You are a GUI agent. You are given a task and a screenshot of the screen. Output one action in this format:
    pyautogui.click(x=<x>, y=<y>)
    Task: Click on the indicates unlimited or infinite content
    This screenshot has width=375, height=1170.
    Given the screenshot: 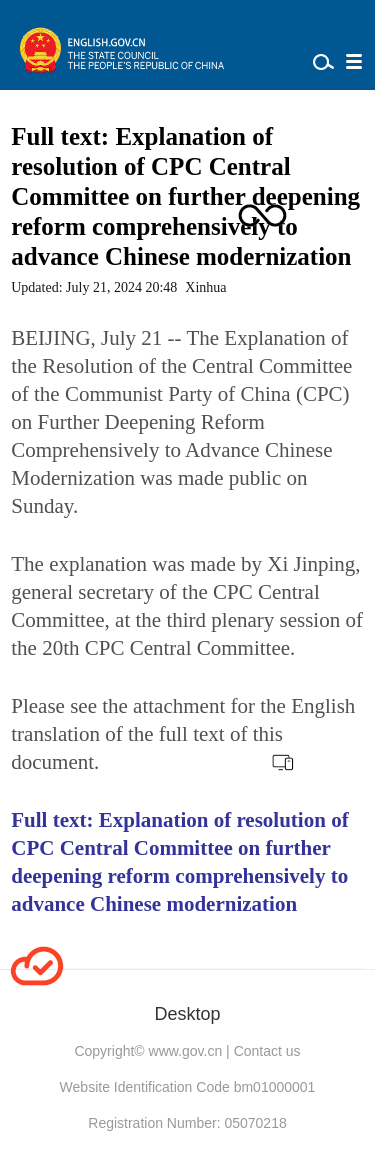 What is the action you would take?
    pyautogui.click(x=262, y=215)
    